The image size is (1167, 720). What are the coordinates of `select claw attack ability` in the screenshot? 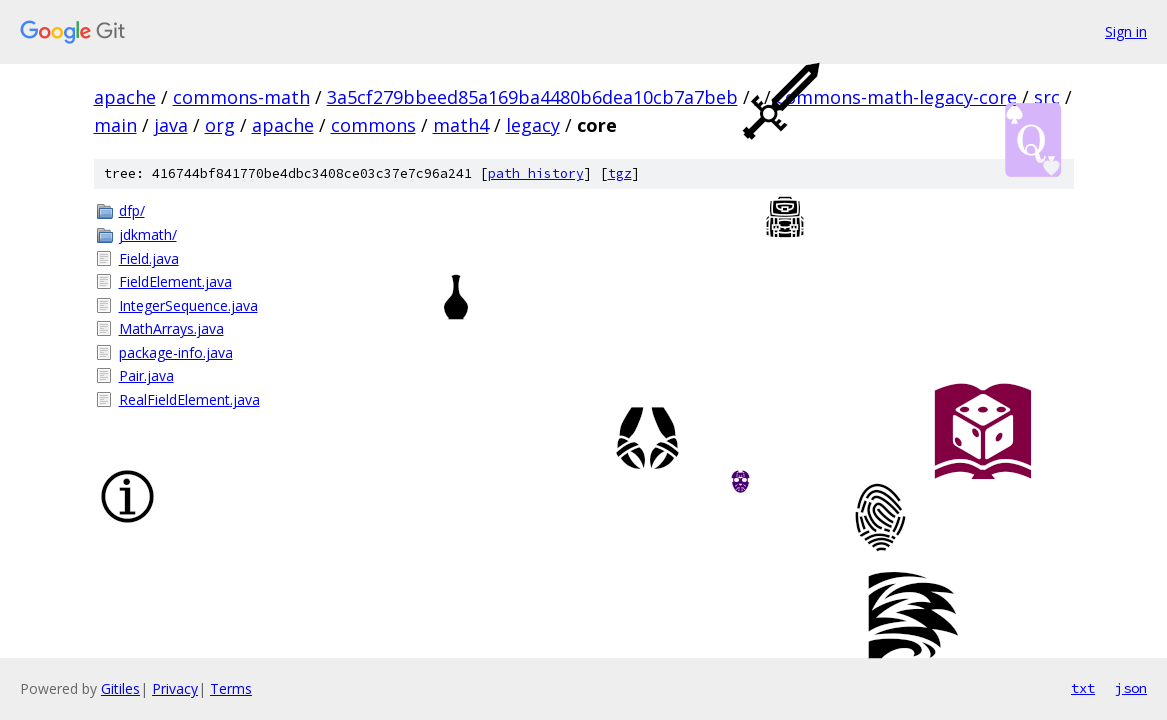 It's located at (647, 437).